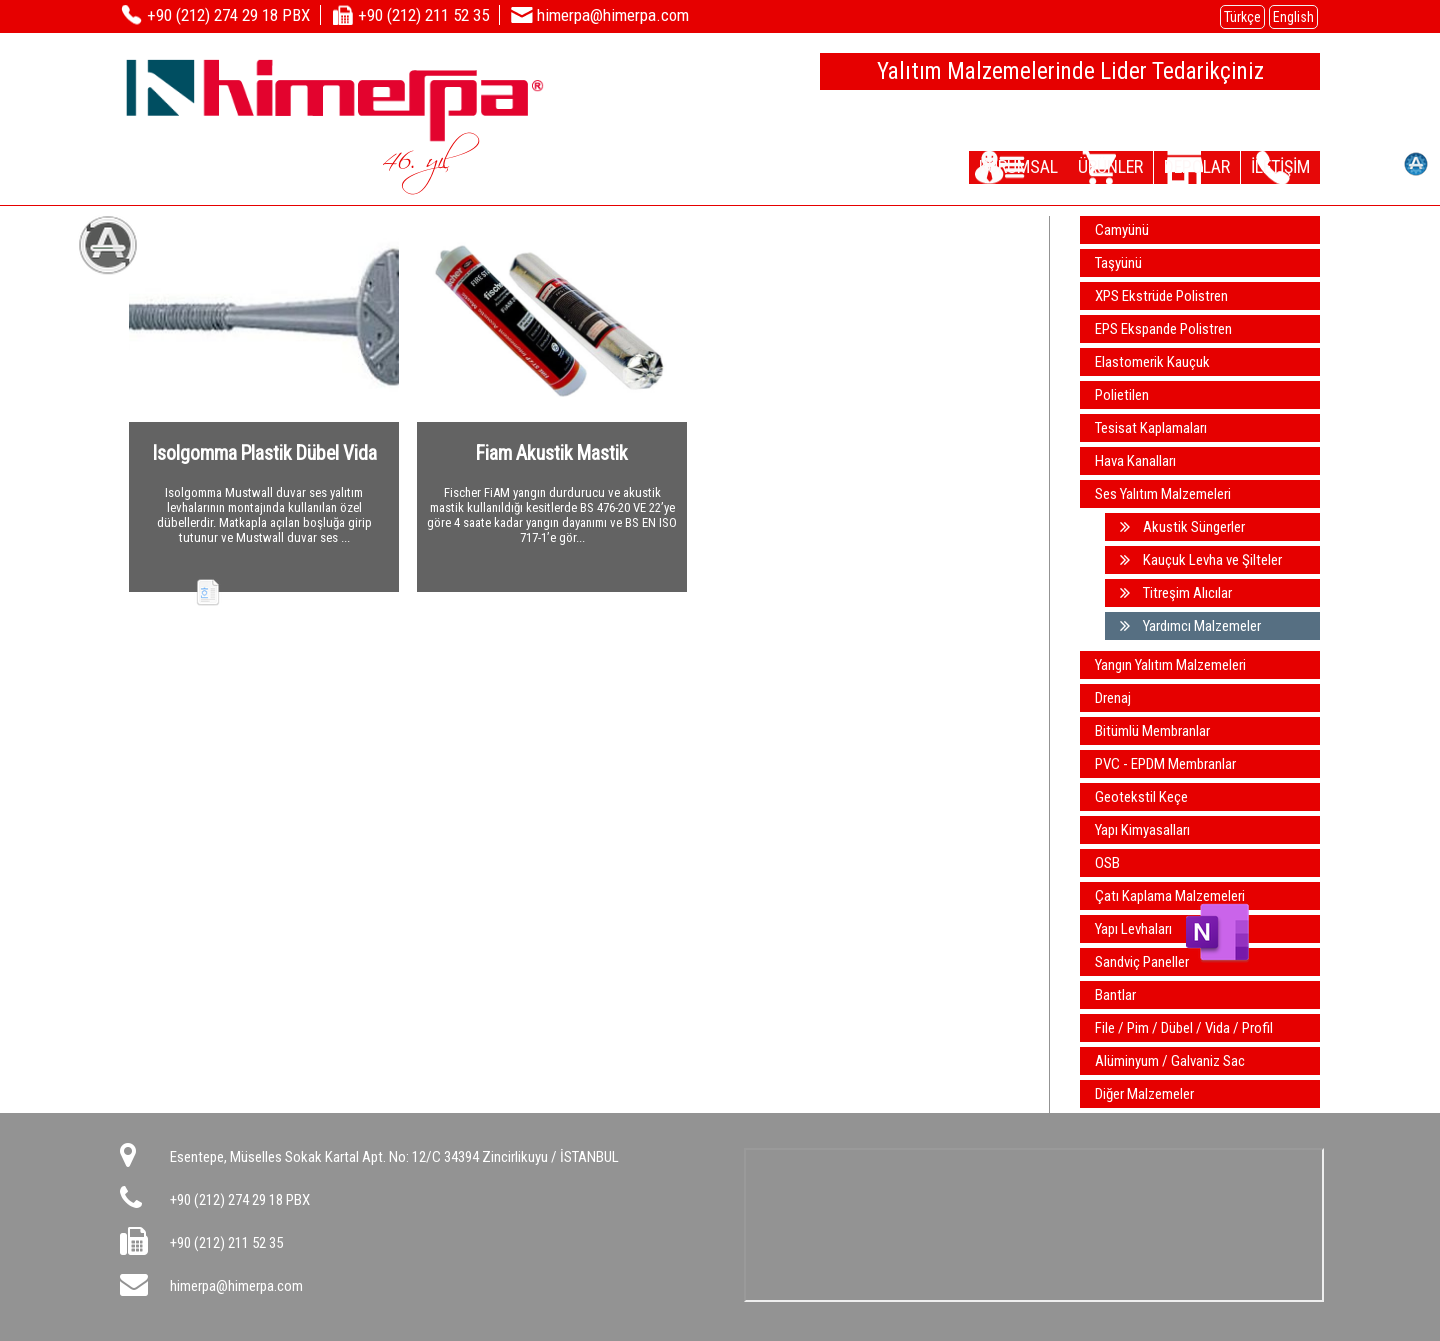 The image size is (1440, 1341). Describe the element at coordinates (108, 245) in the screenshot. I see `check for available system updates` at that location.